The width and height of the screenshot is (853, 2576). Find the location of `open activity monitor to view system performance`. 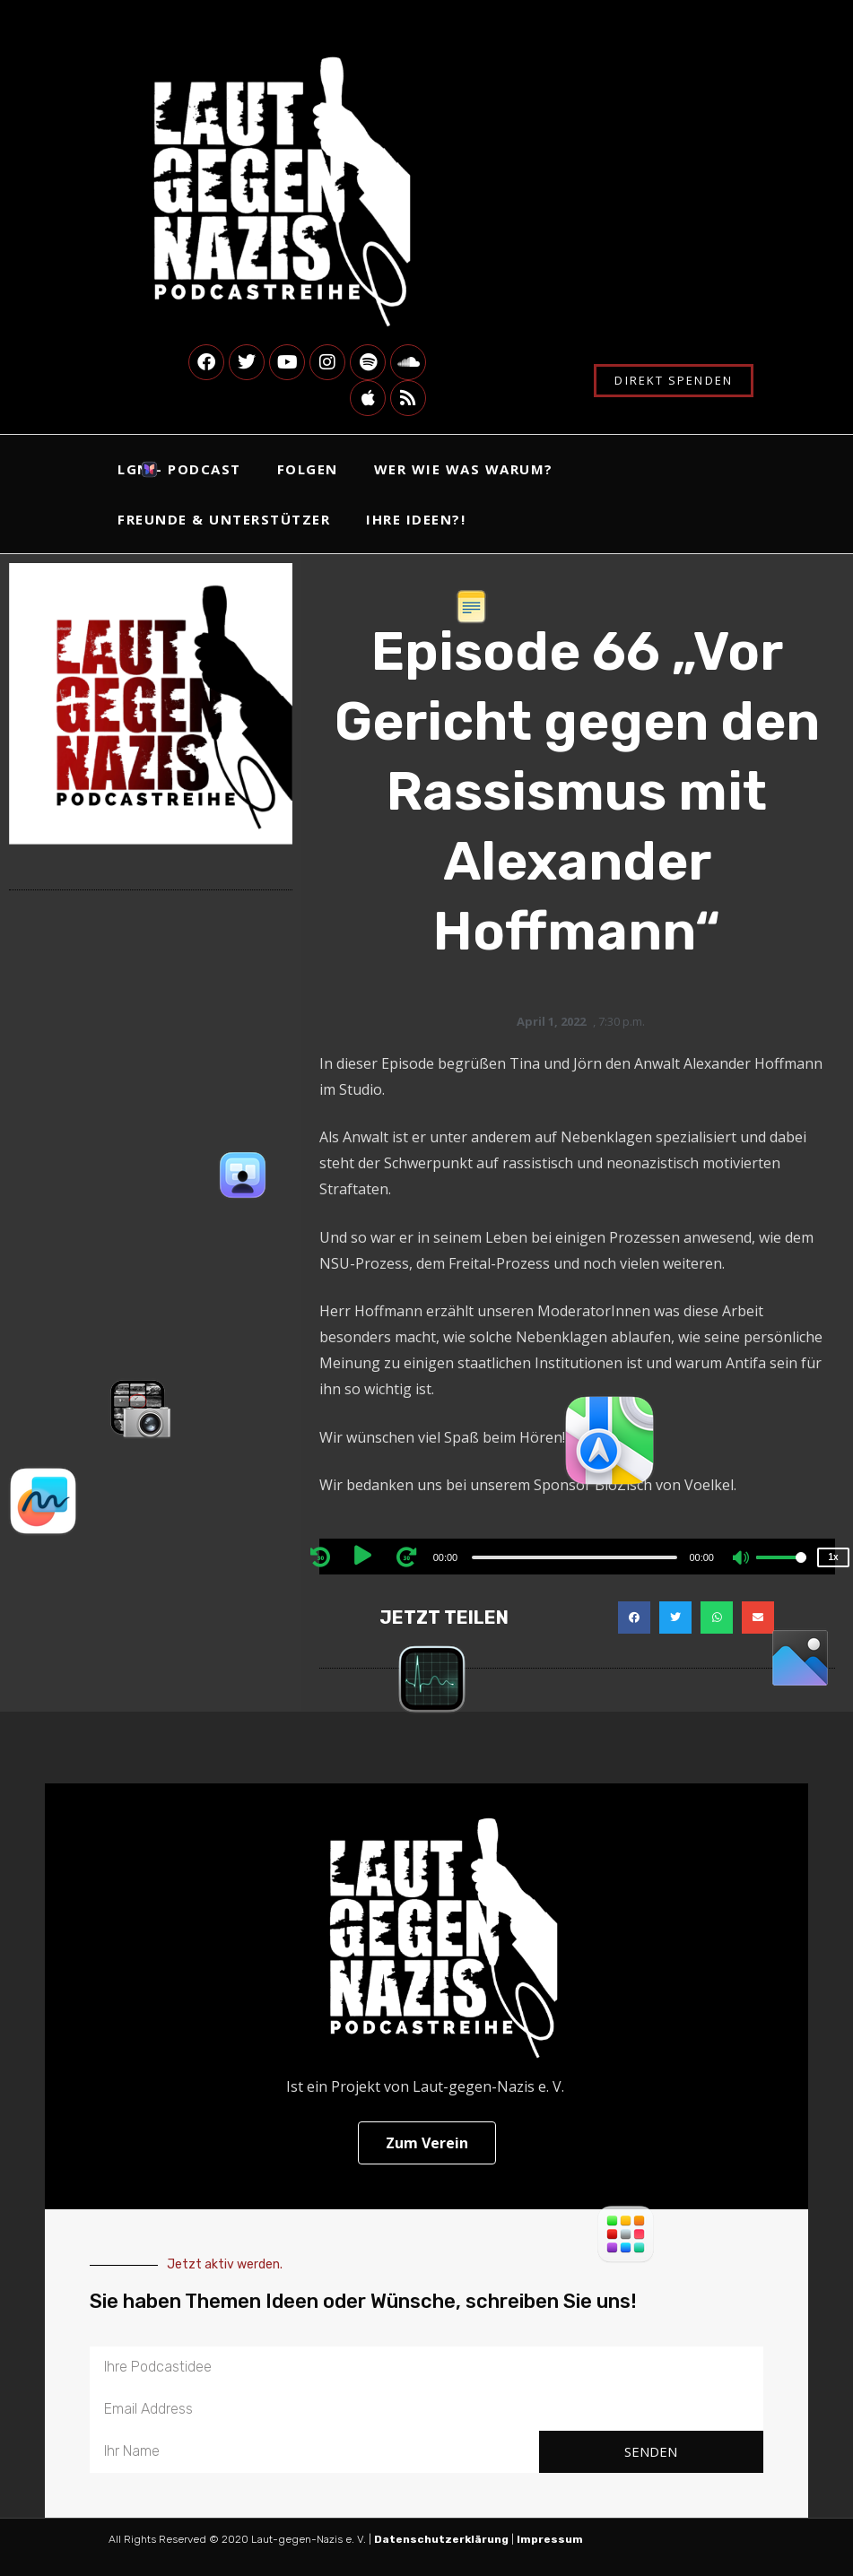

open activity monitor to view system performance is located at coordinates (431, 1678).